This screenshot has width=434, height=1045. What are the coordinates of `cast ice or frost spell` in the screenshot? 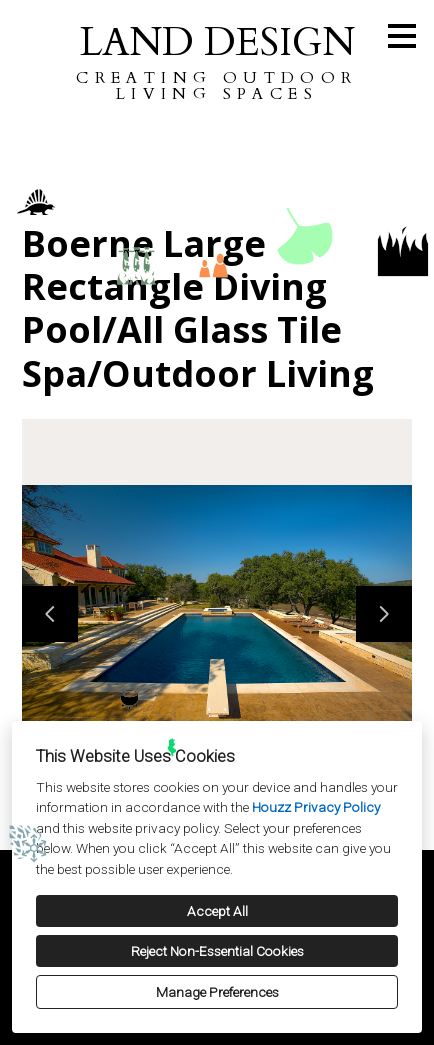 It's located at (28, 844).